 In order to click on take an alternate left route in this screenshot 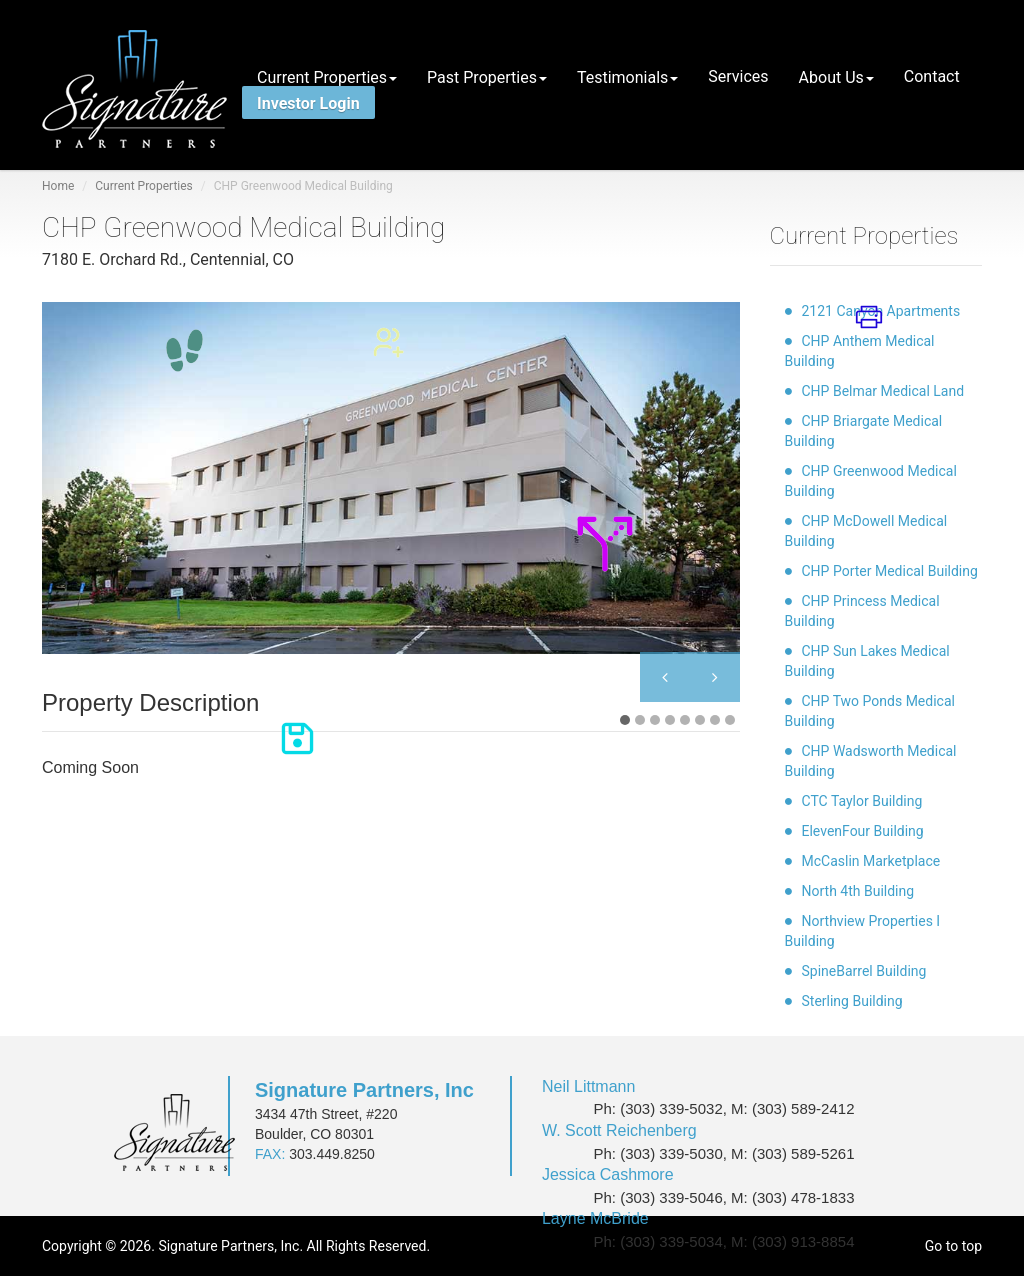, I will do `click(605, 544)`.